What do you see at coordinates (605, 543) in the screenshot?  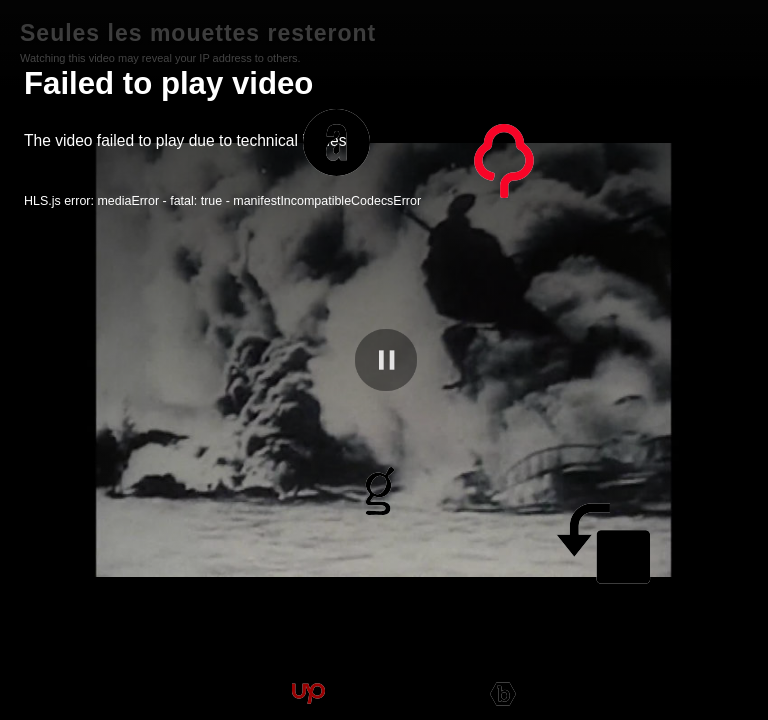 I see `rotate object counterclockwise` at bounding box center [605, 543].